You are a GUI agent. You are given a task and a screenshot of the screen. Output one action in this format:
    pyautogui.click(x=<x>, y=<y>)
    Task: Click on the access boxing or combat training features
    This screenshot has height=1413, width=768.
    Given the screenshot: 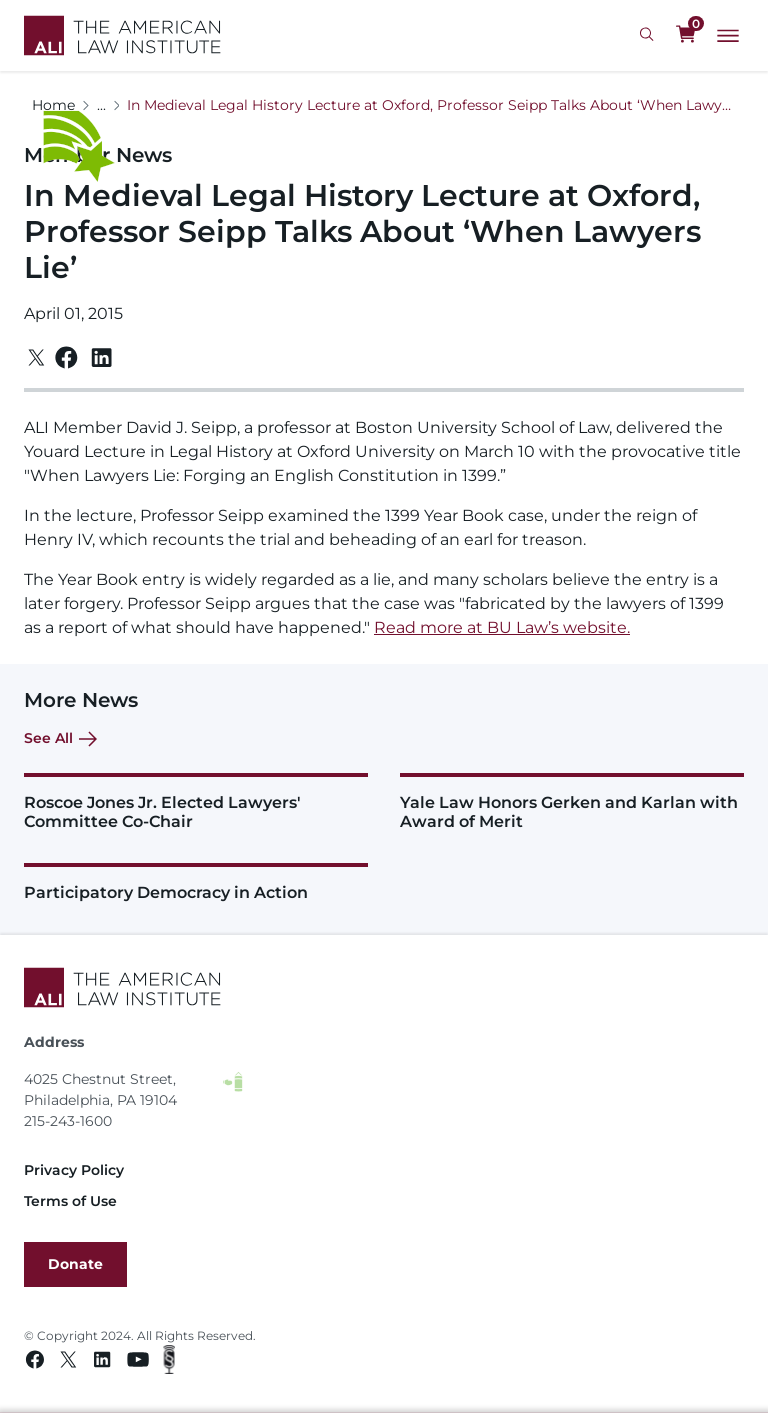 What is the action you would take?
    pyautogui.click(x=233, y=1082)
    